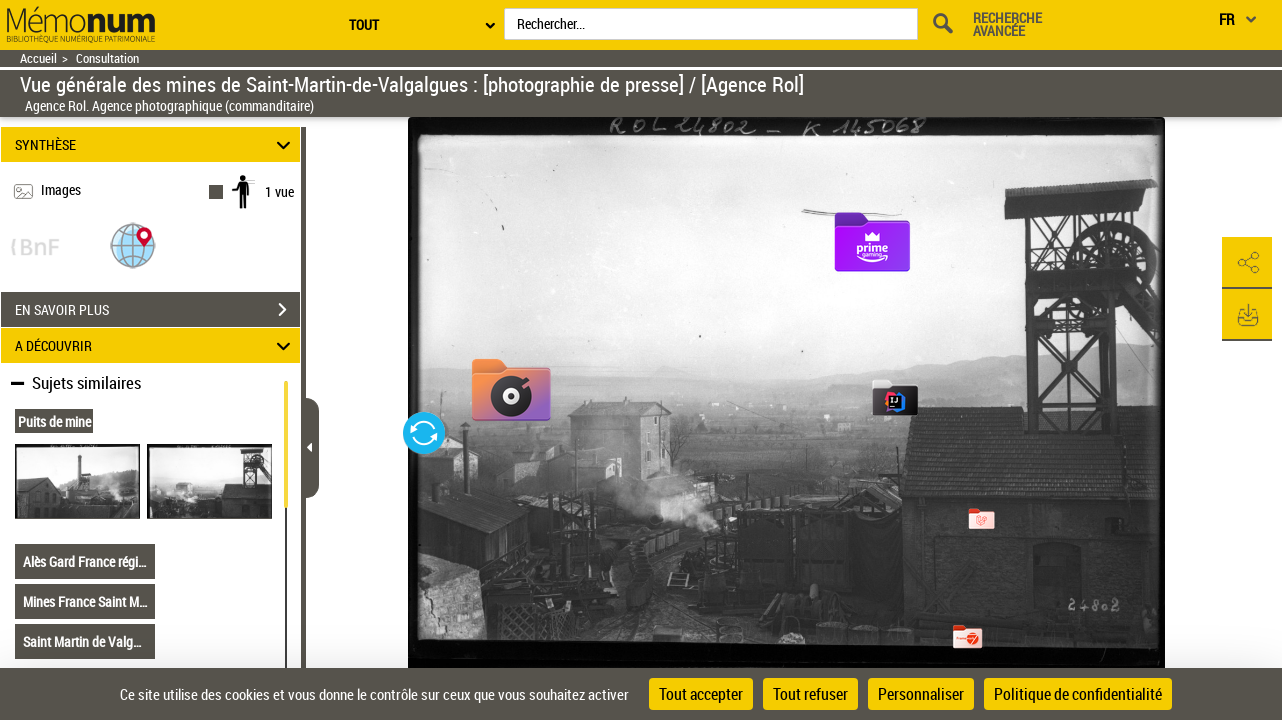 This screenshot has height=720, width=1282. I want to click on open framework7 project folder, so click(967, 637).